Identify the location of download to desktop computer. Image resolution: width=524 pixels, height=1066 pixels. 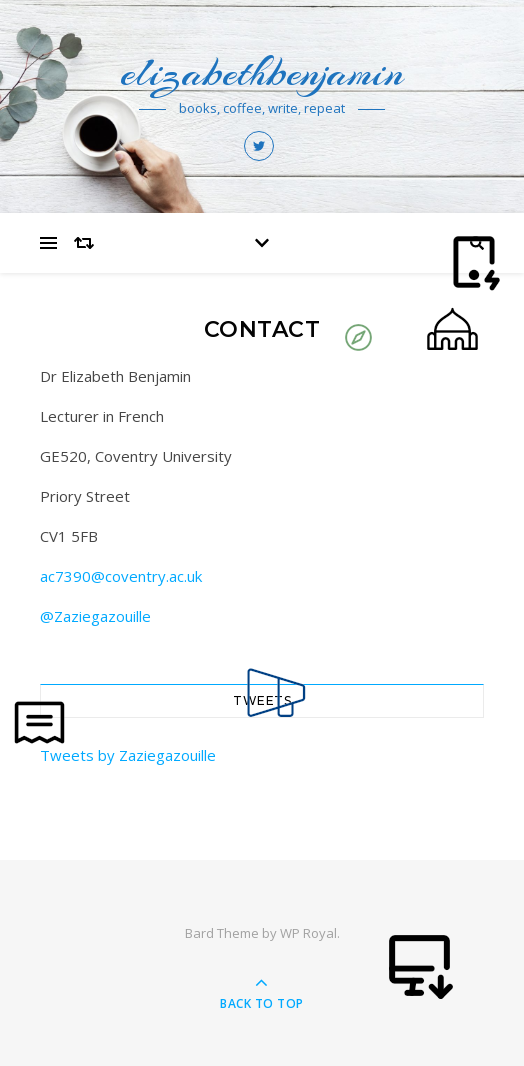
(419, 965).